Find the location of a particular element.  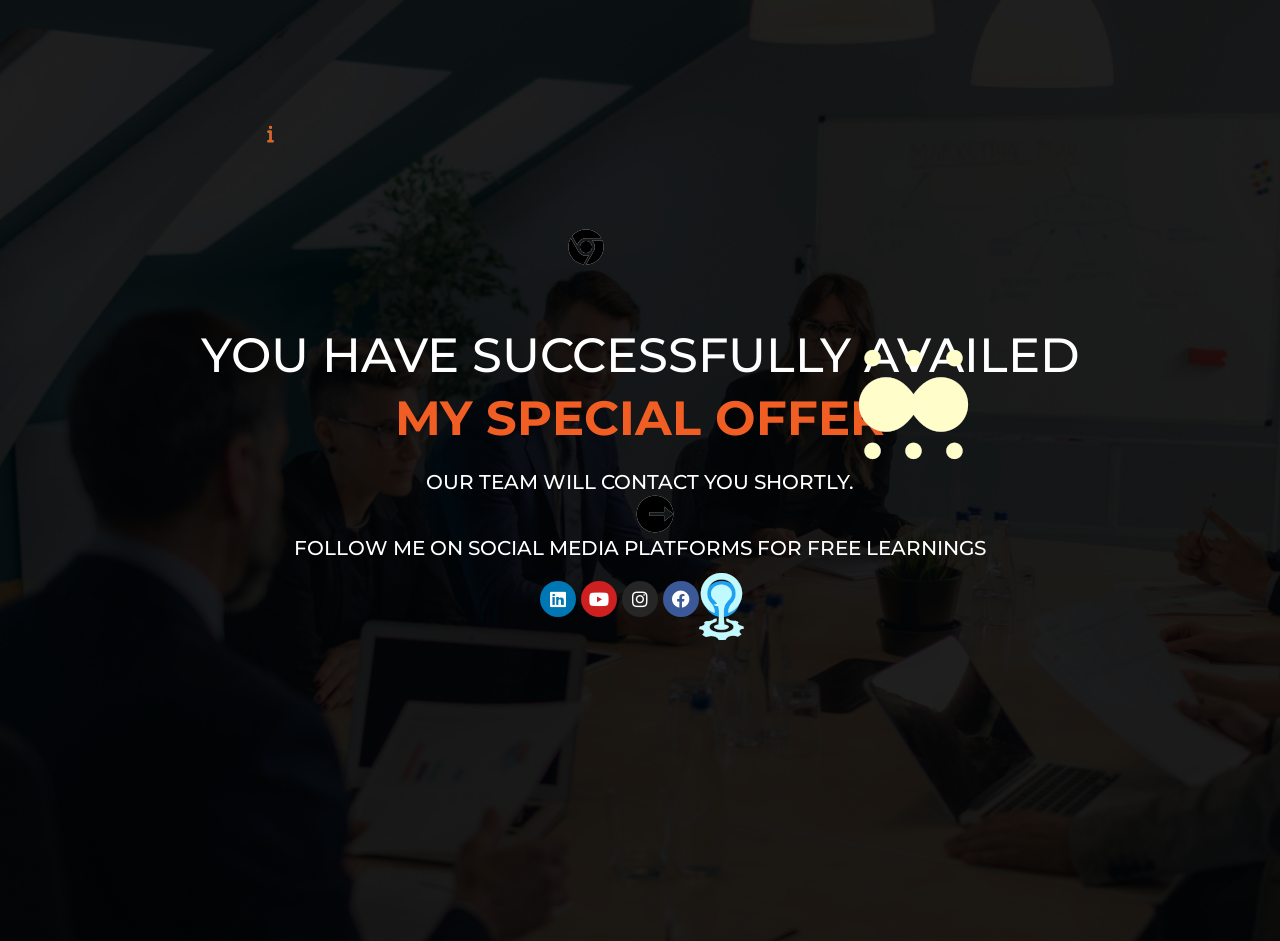

open google chrome browser is located at coordinates (586, 247).